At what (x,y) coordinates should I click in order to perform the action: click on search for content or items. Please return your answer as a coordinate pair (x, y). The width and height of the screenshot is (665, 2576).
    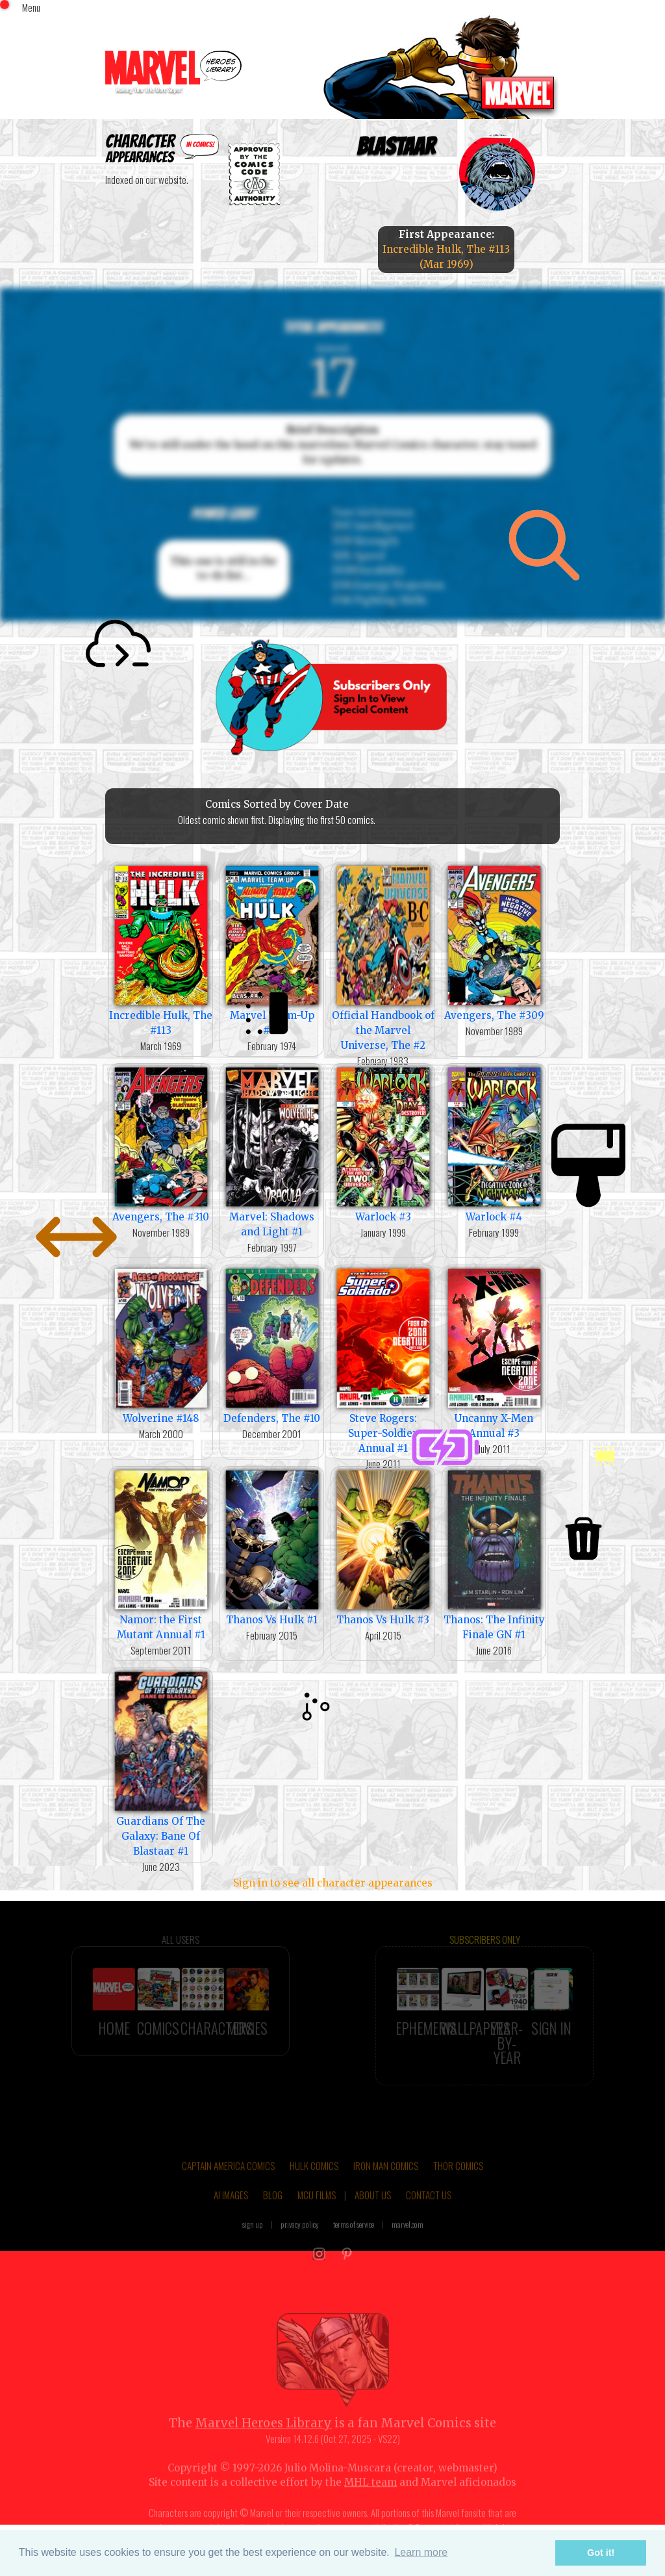
    Looking at the image, I should click on (544, 545).